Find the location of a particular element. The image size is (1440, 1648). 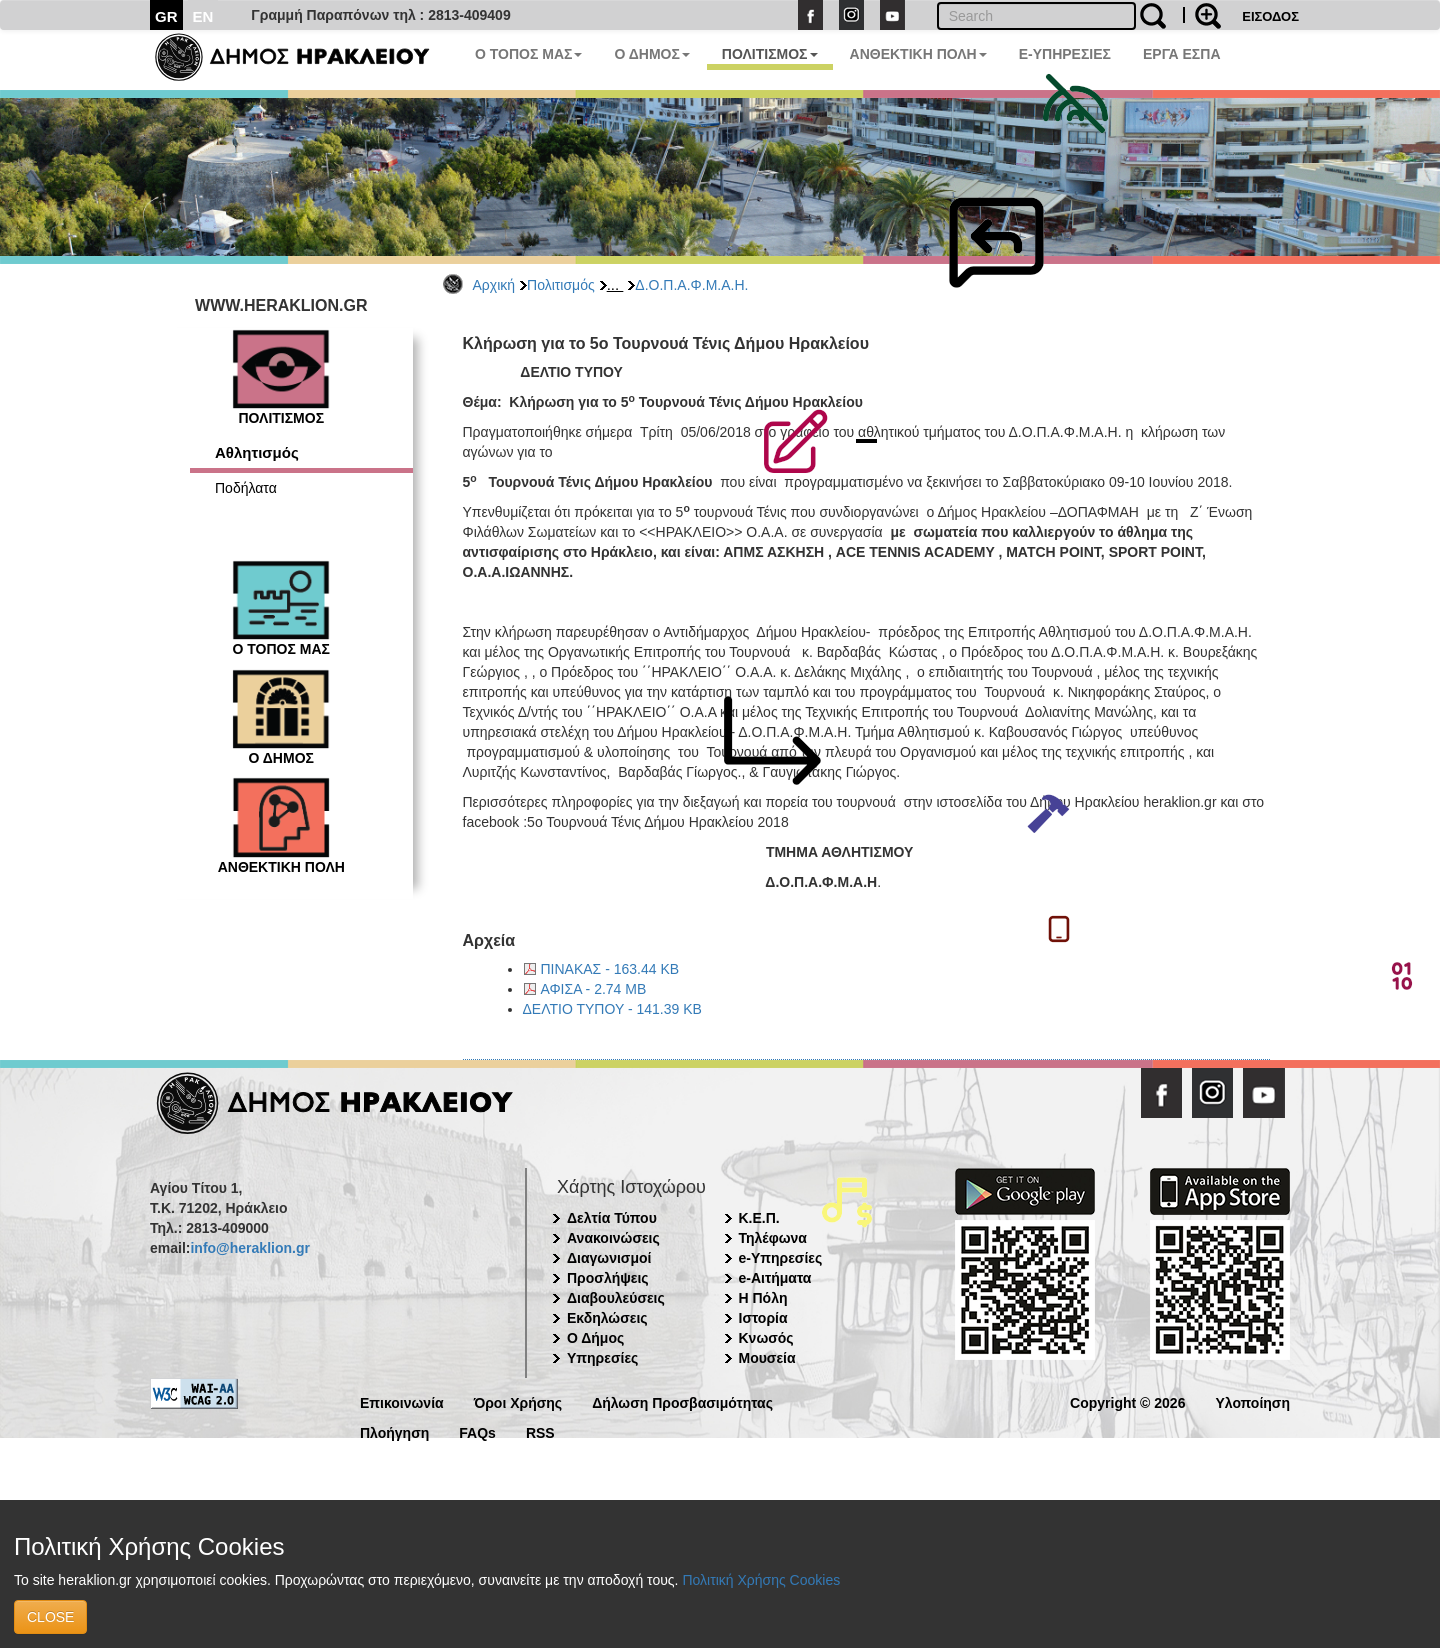

switch to tablet view or layout is located at coordinates (1059, 929).